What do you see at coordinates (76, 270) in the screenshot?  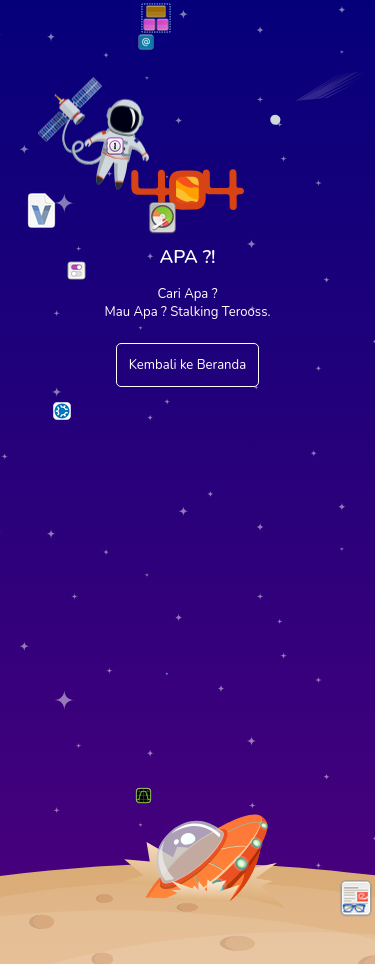 I see `open unity tweak tool settings` at bounding box center [76, 270].